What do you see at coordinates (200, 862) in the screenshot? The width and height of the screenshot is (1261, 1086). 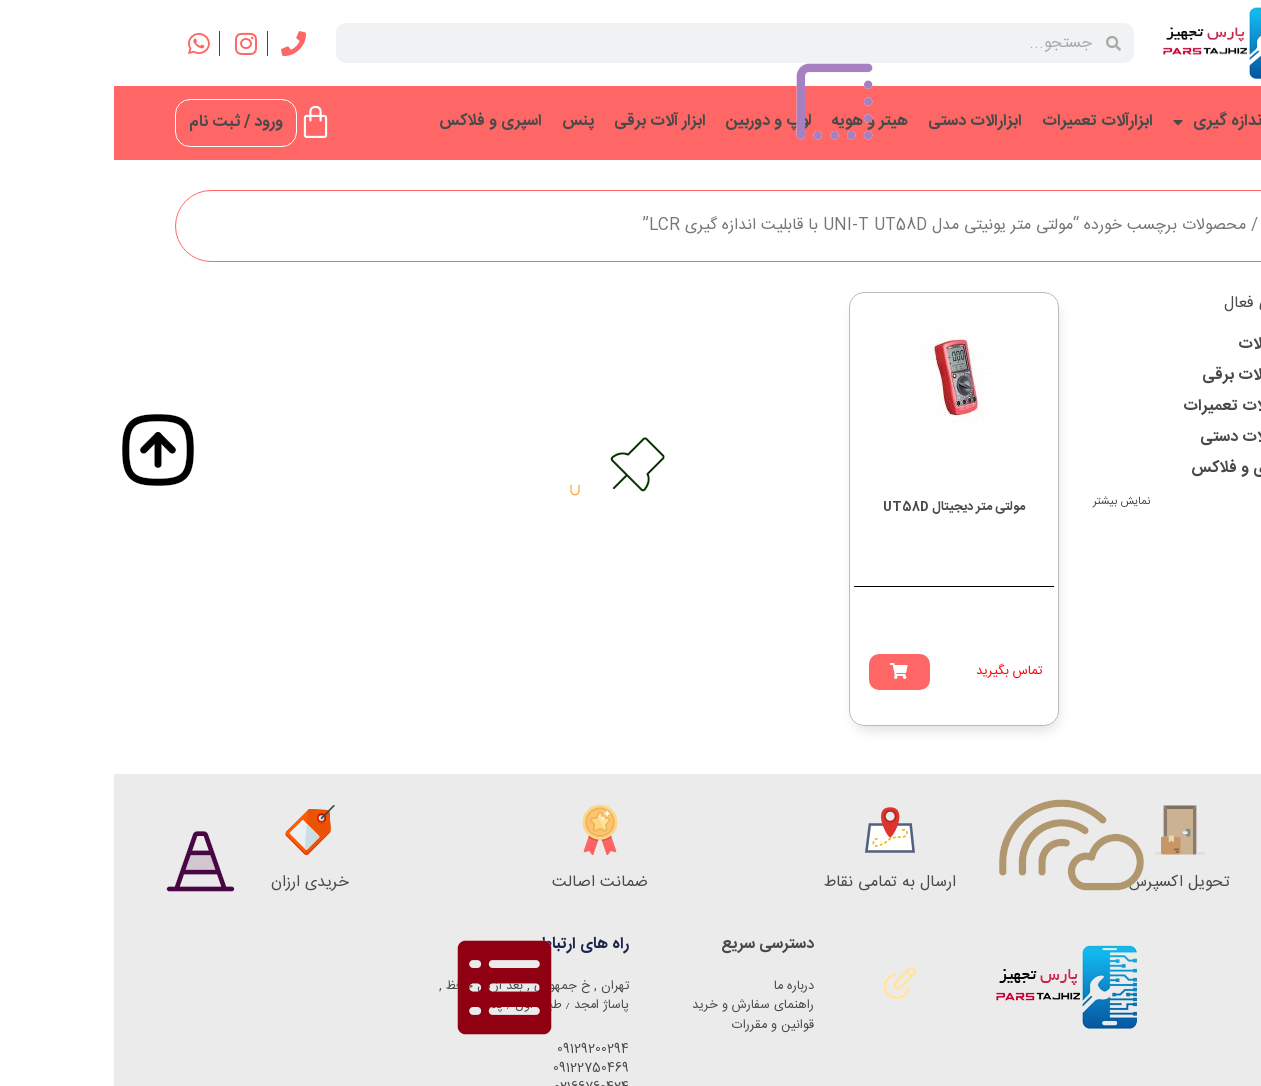 I see `indicates area under construction or maintenance` at bounding box center [200, 862].